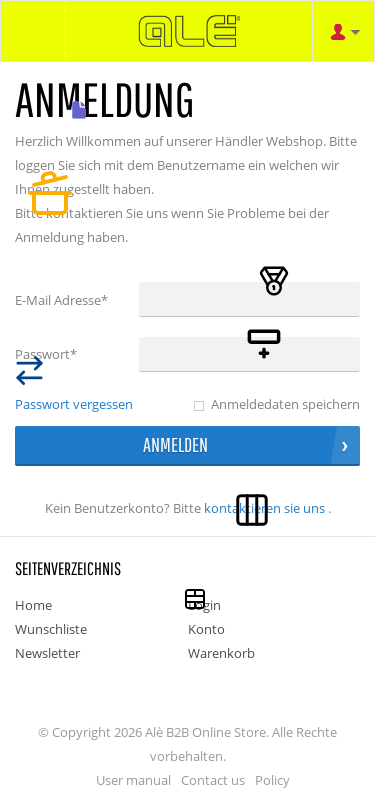 The width and height of the screenshot is (375, 802). I want to click on switch to three-column layout, so click(252, 510).